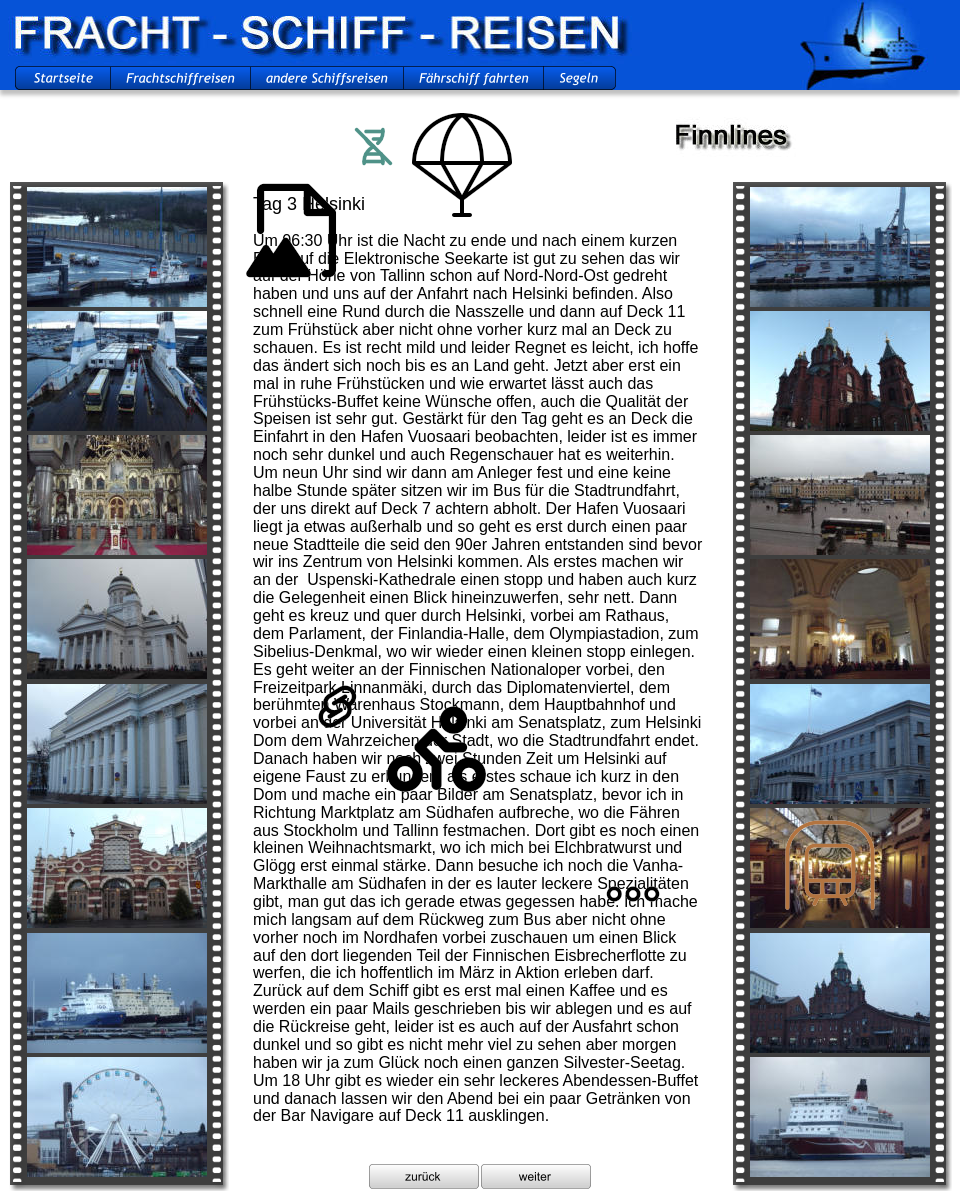 This screenshot has width=960, height=1200. Describe the element at coordinates (436, 752) in the screenshot. I see `access cycling or bike-related features` at that location.